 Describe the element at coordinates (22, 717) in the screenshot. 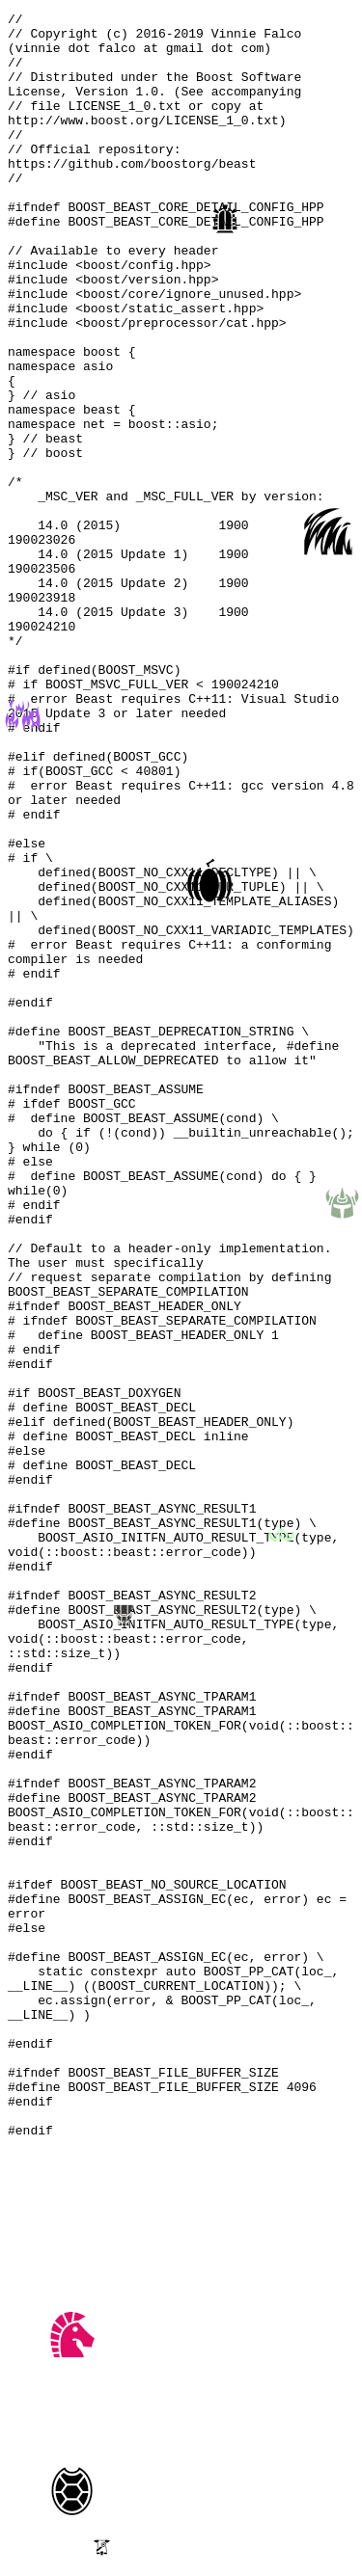

I see `indicates active wildfire alerts in your area` at that location.